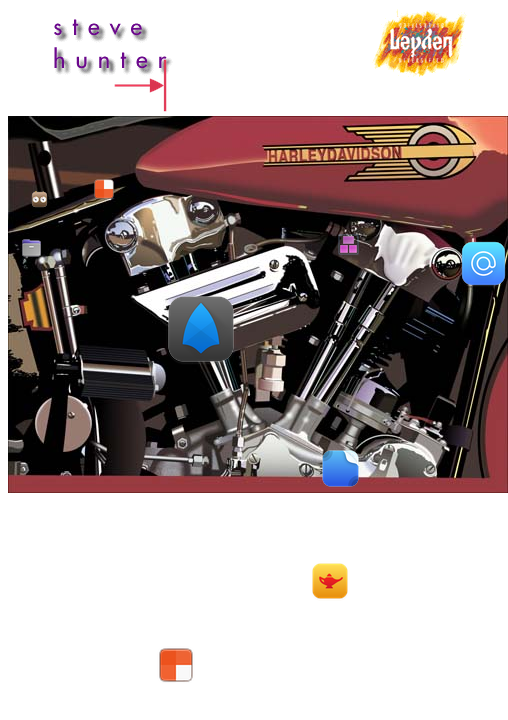 The image size is (508, 720). Describe the element at coordinates (330, 581) in the screenshot. I see `open geany text editor` at that location.